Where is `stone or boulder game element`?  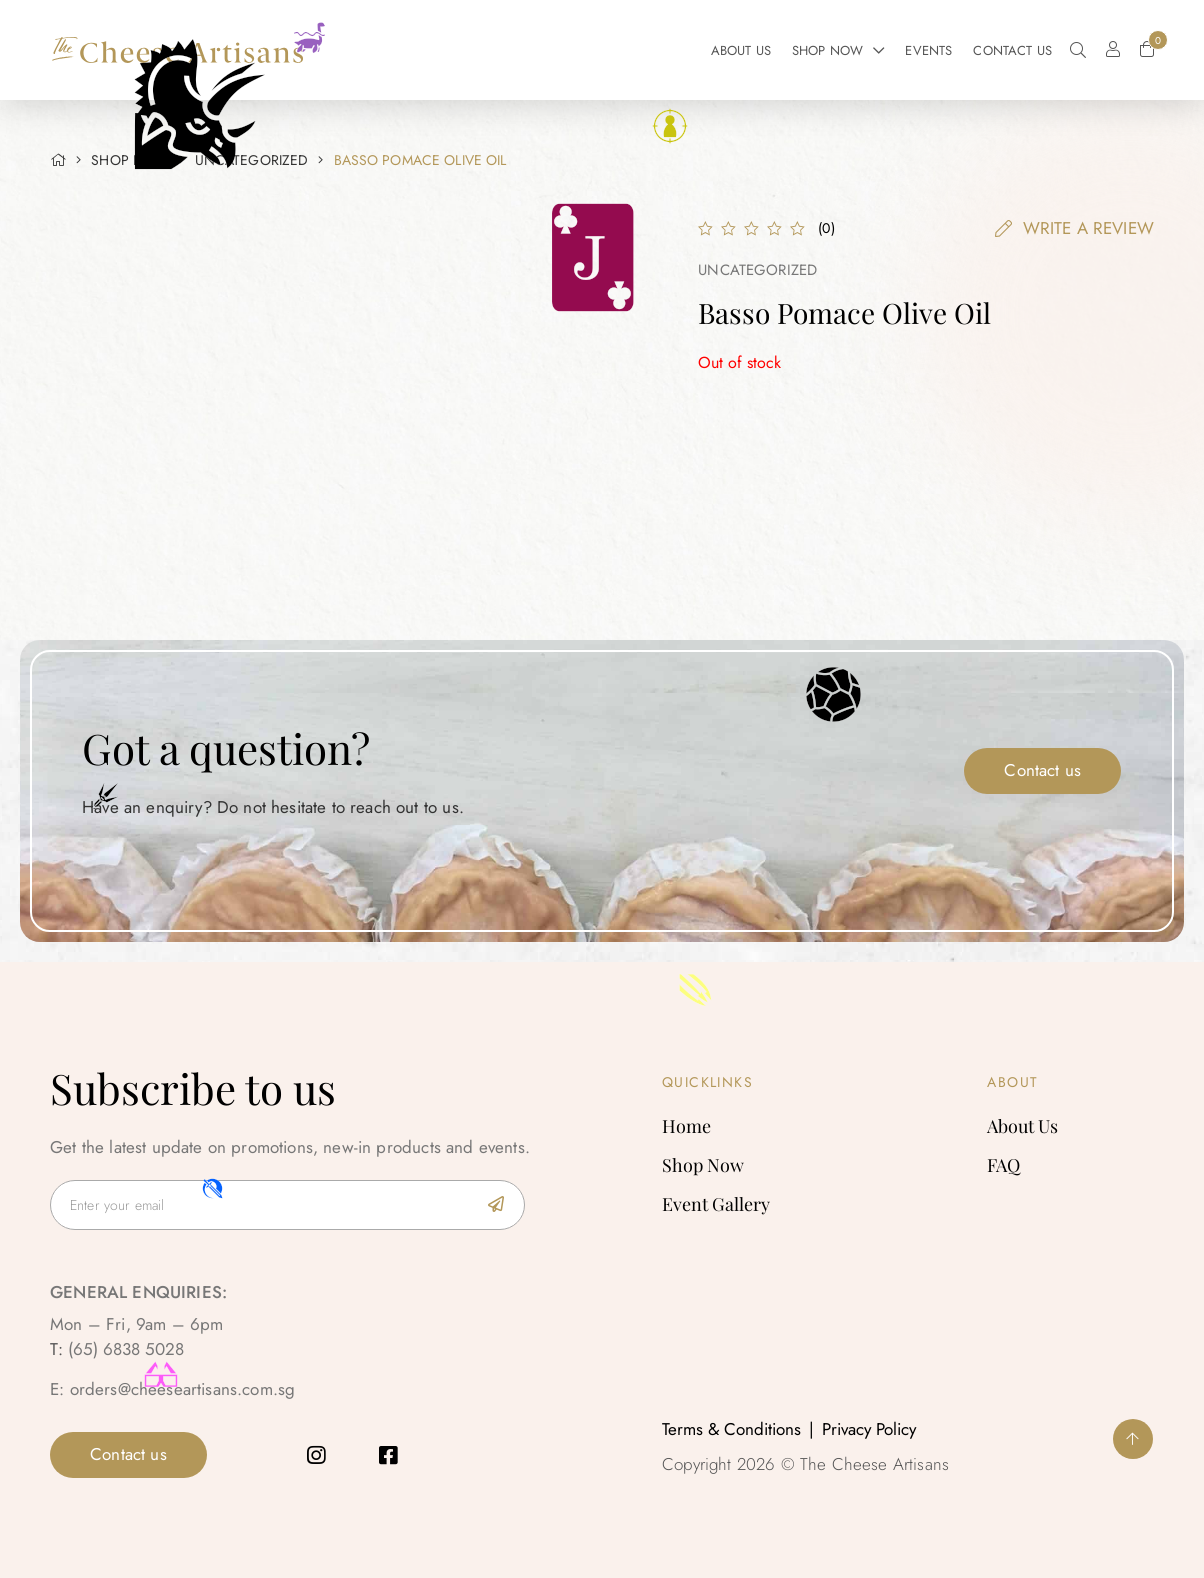
stone or boulder game element is located at coordinates (833, 694).